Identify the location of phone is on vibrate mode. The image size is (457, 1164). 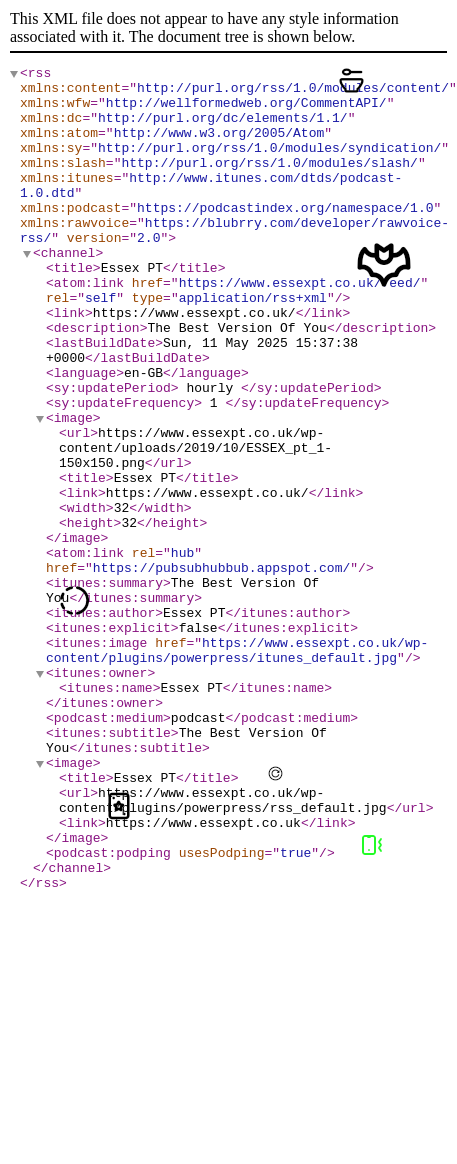
(372, 845).